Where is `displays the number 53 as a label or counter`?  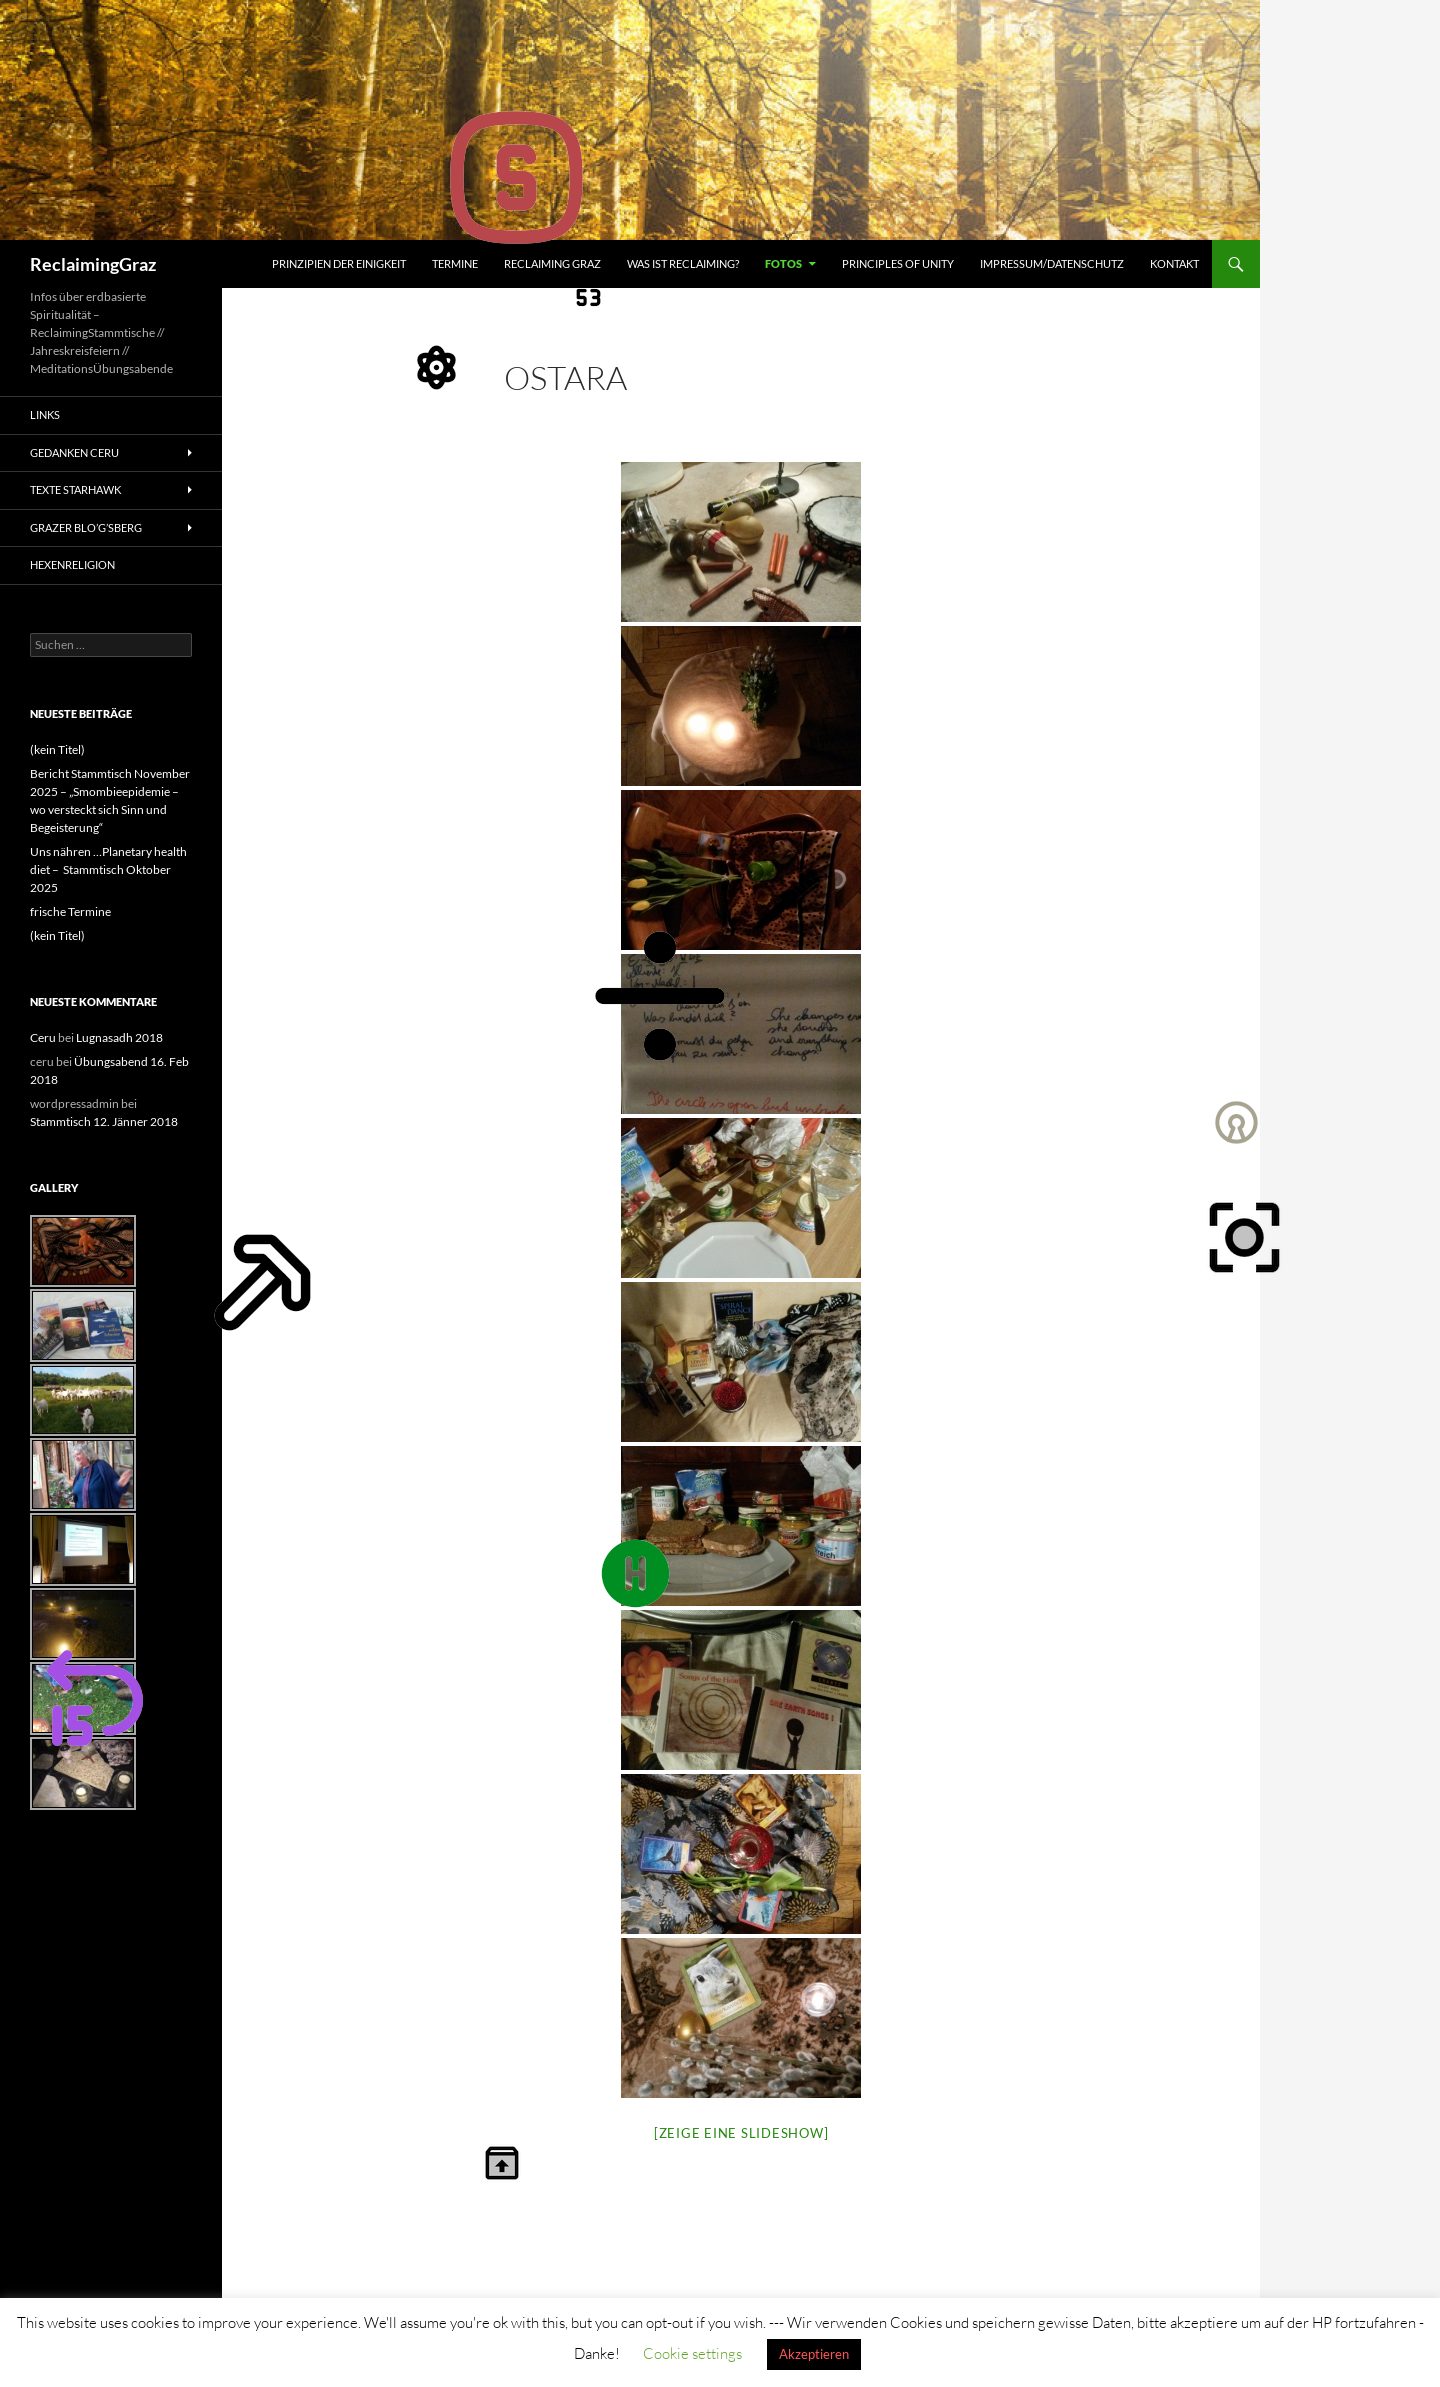
displays the number 53 as a label or counter is located at coordinates (588, 297).